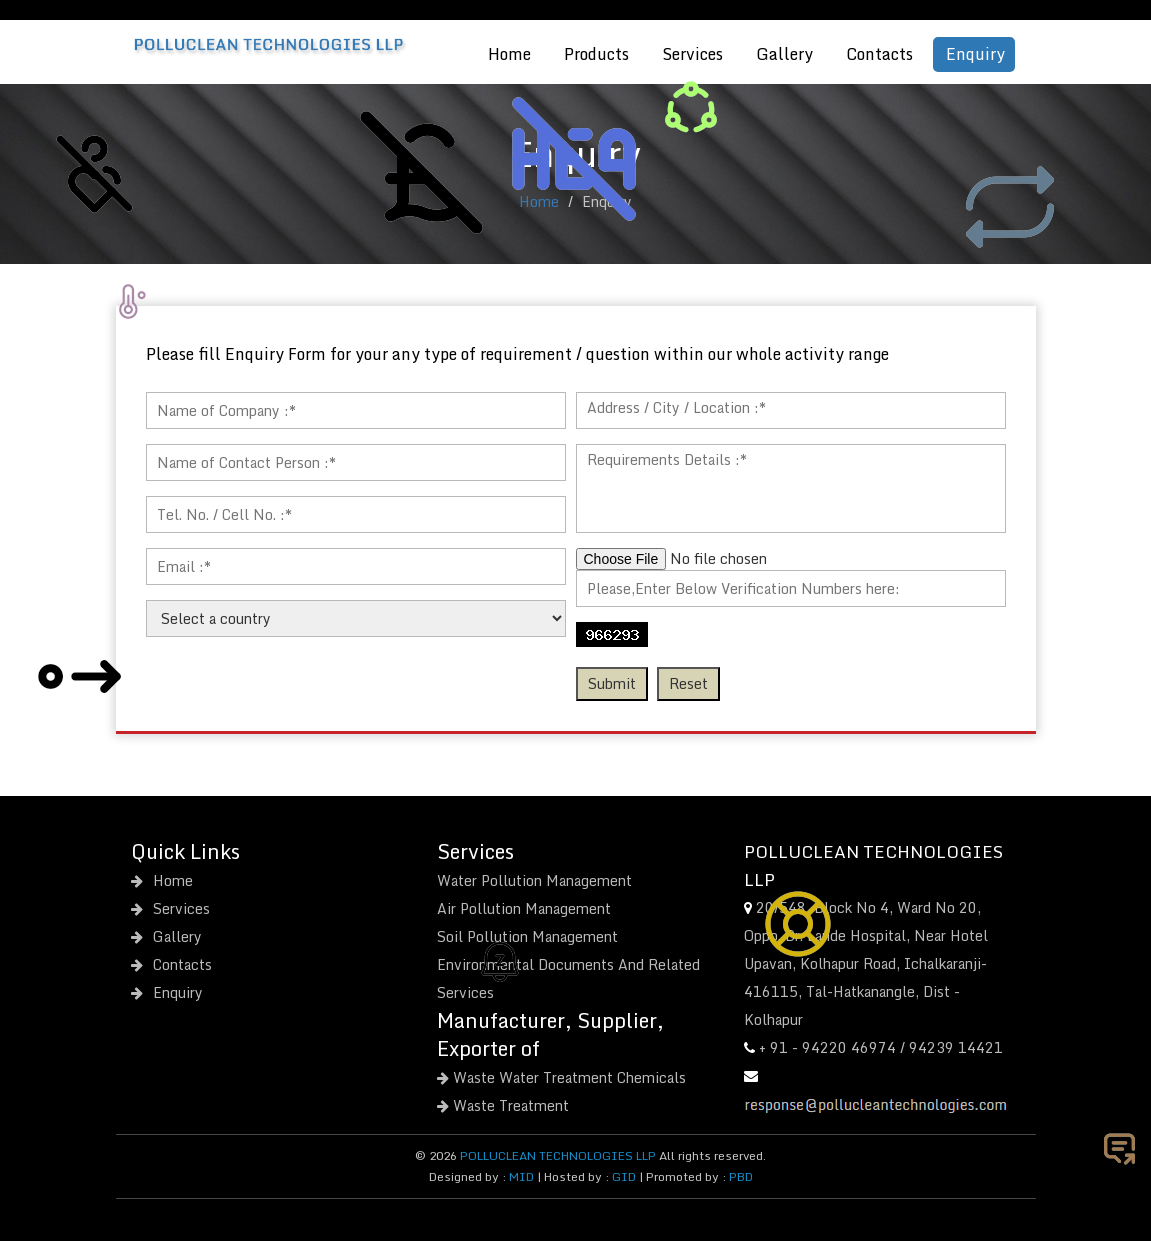 The height and width of the screenshot is (1241, 1151). I want to click on ubuntu operating system logo, so click(691, 107).